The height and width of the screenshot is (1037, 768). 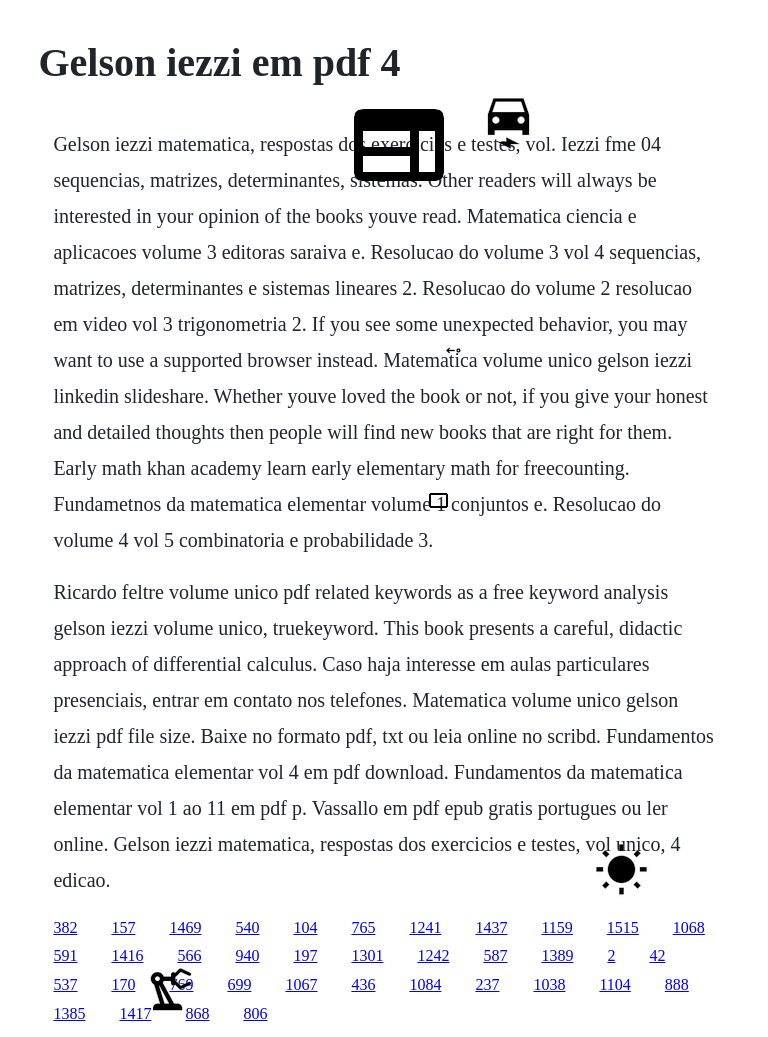 I want to click on locate nearby electric vehicle charging stations, so click(x=508, y=123).